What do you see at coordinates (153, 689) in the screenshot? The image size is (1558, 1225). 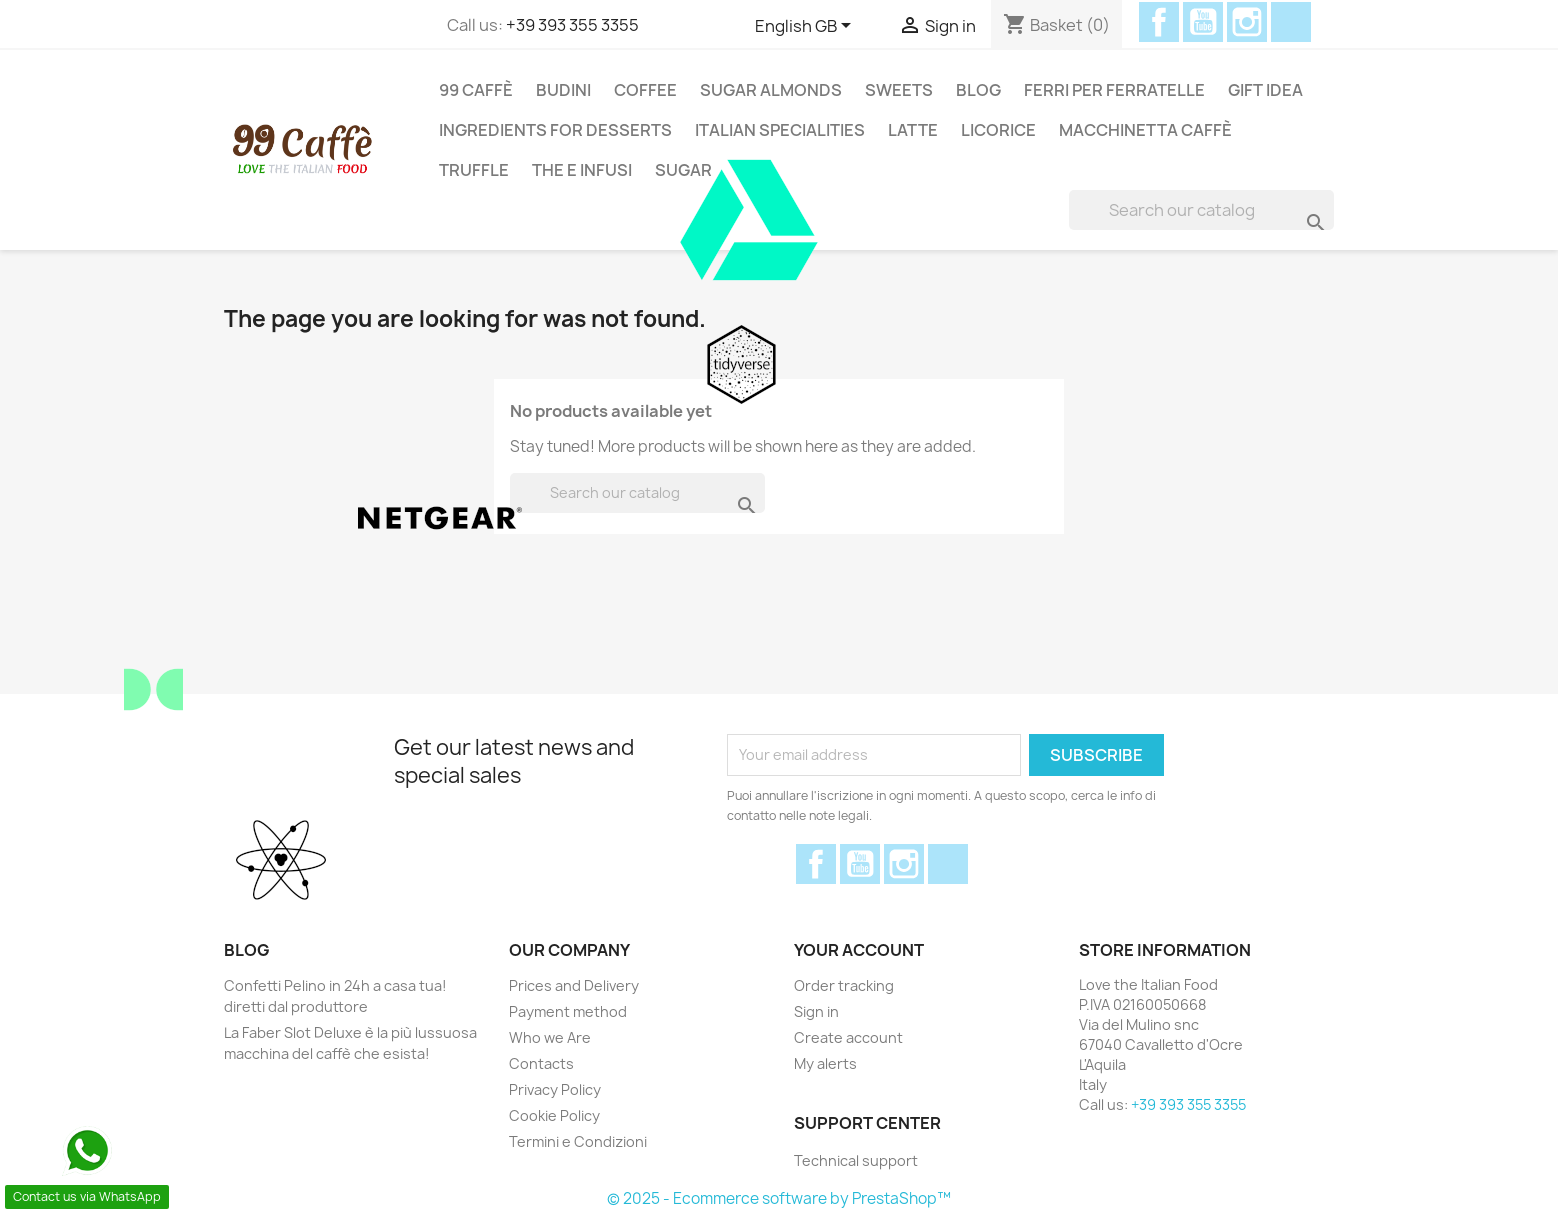 I see `indicates dolby audio or surround sound support` at bounding box center [153, 689].